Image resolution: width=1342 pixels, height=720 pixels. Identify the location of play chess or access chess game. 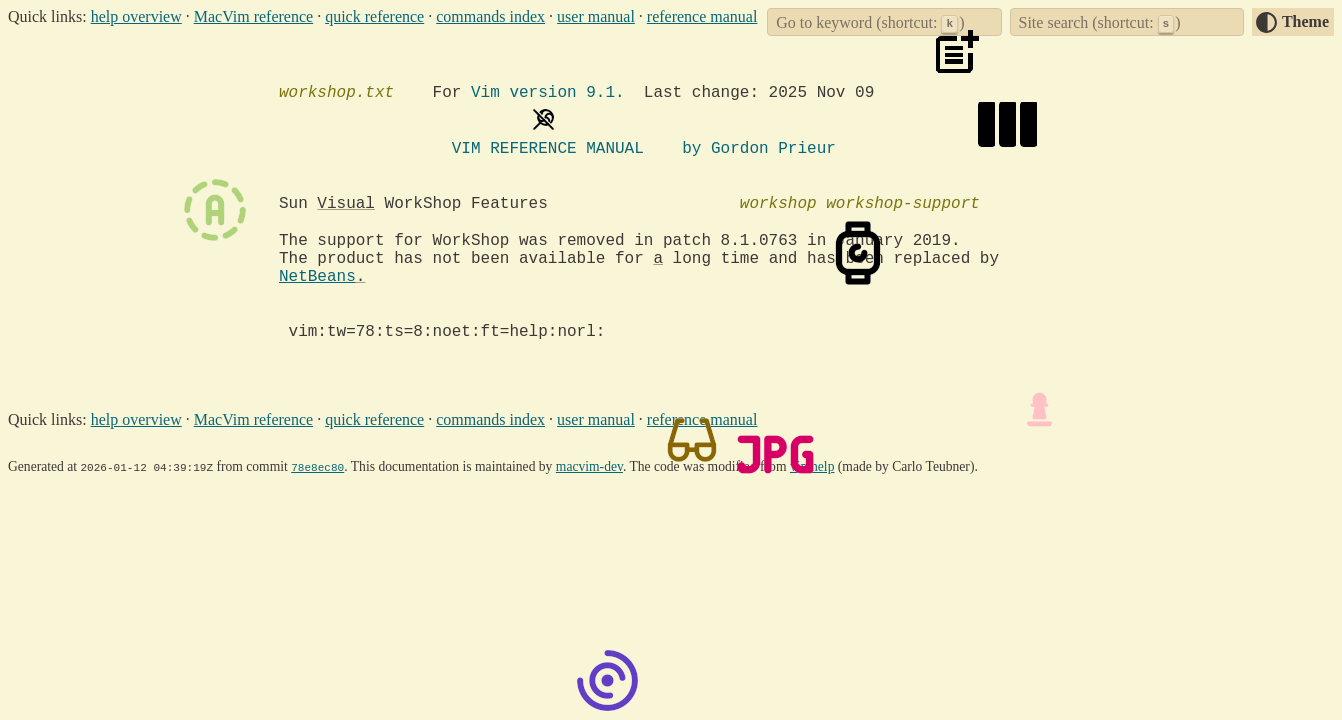
(1039, 410).